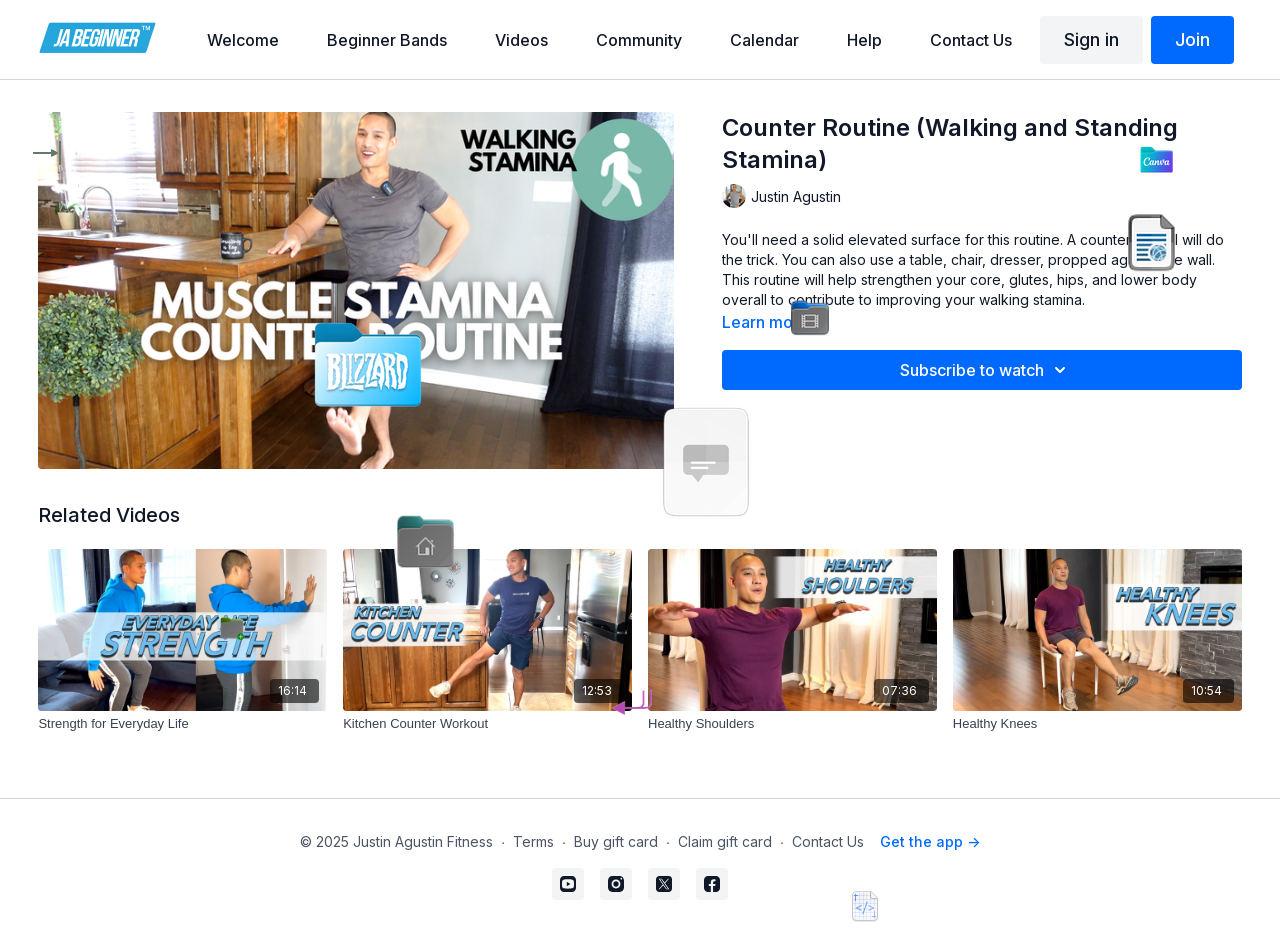 The width and height of the screenshot is (1280, 940). I want to click on open your videos folder, so click(810, 317).